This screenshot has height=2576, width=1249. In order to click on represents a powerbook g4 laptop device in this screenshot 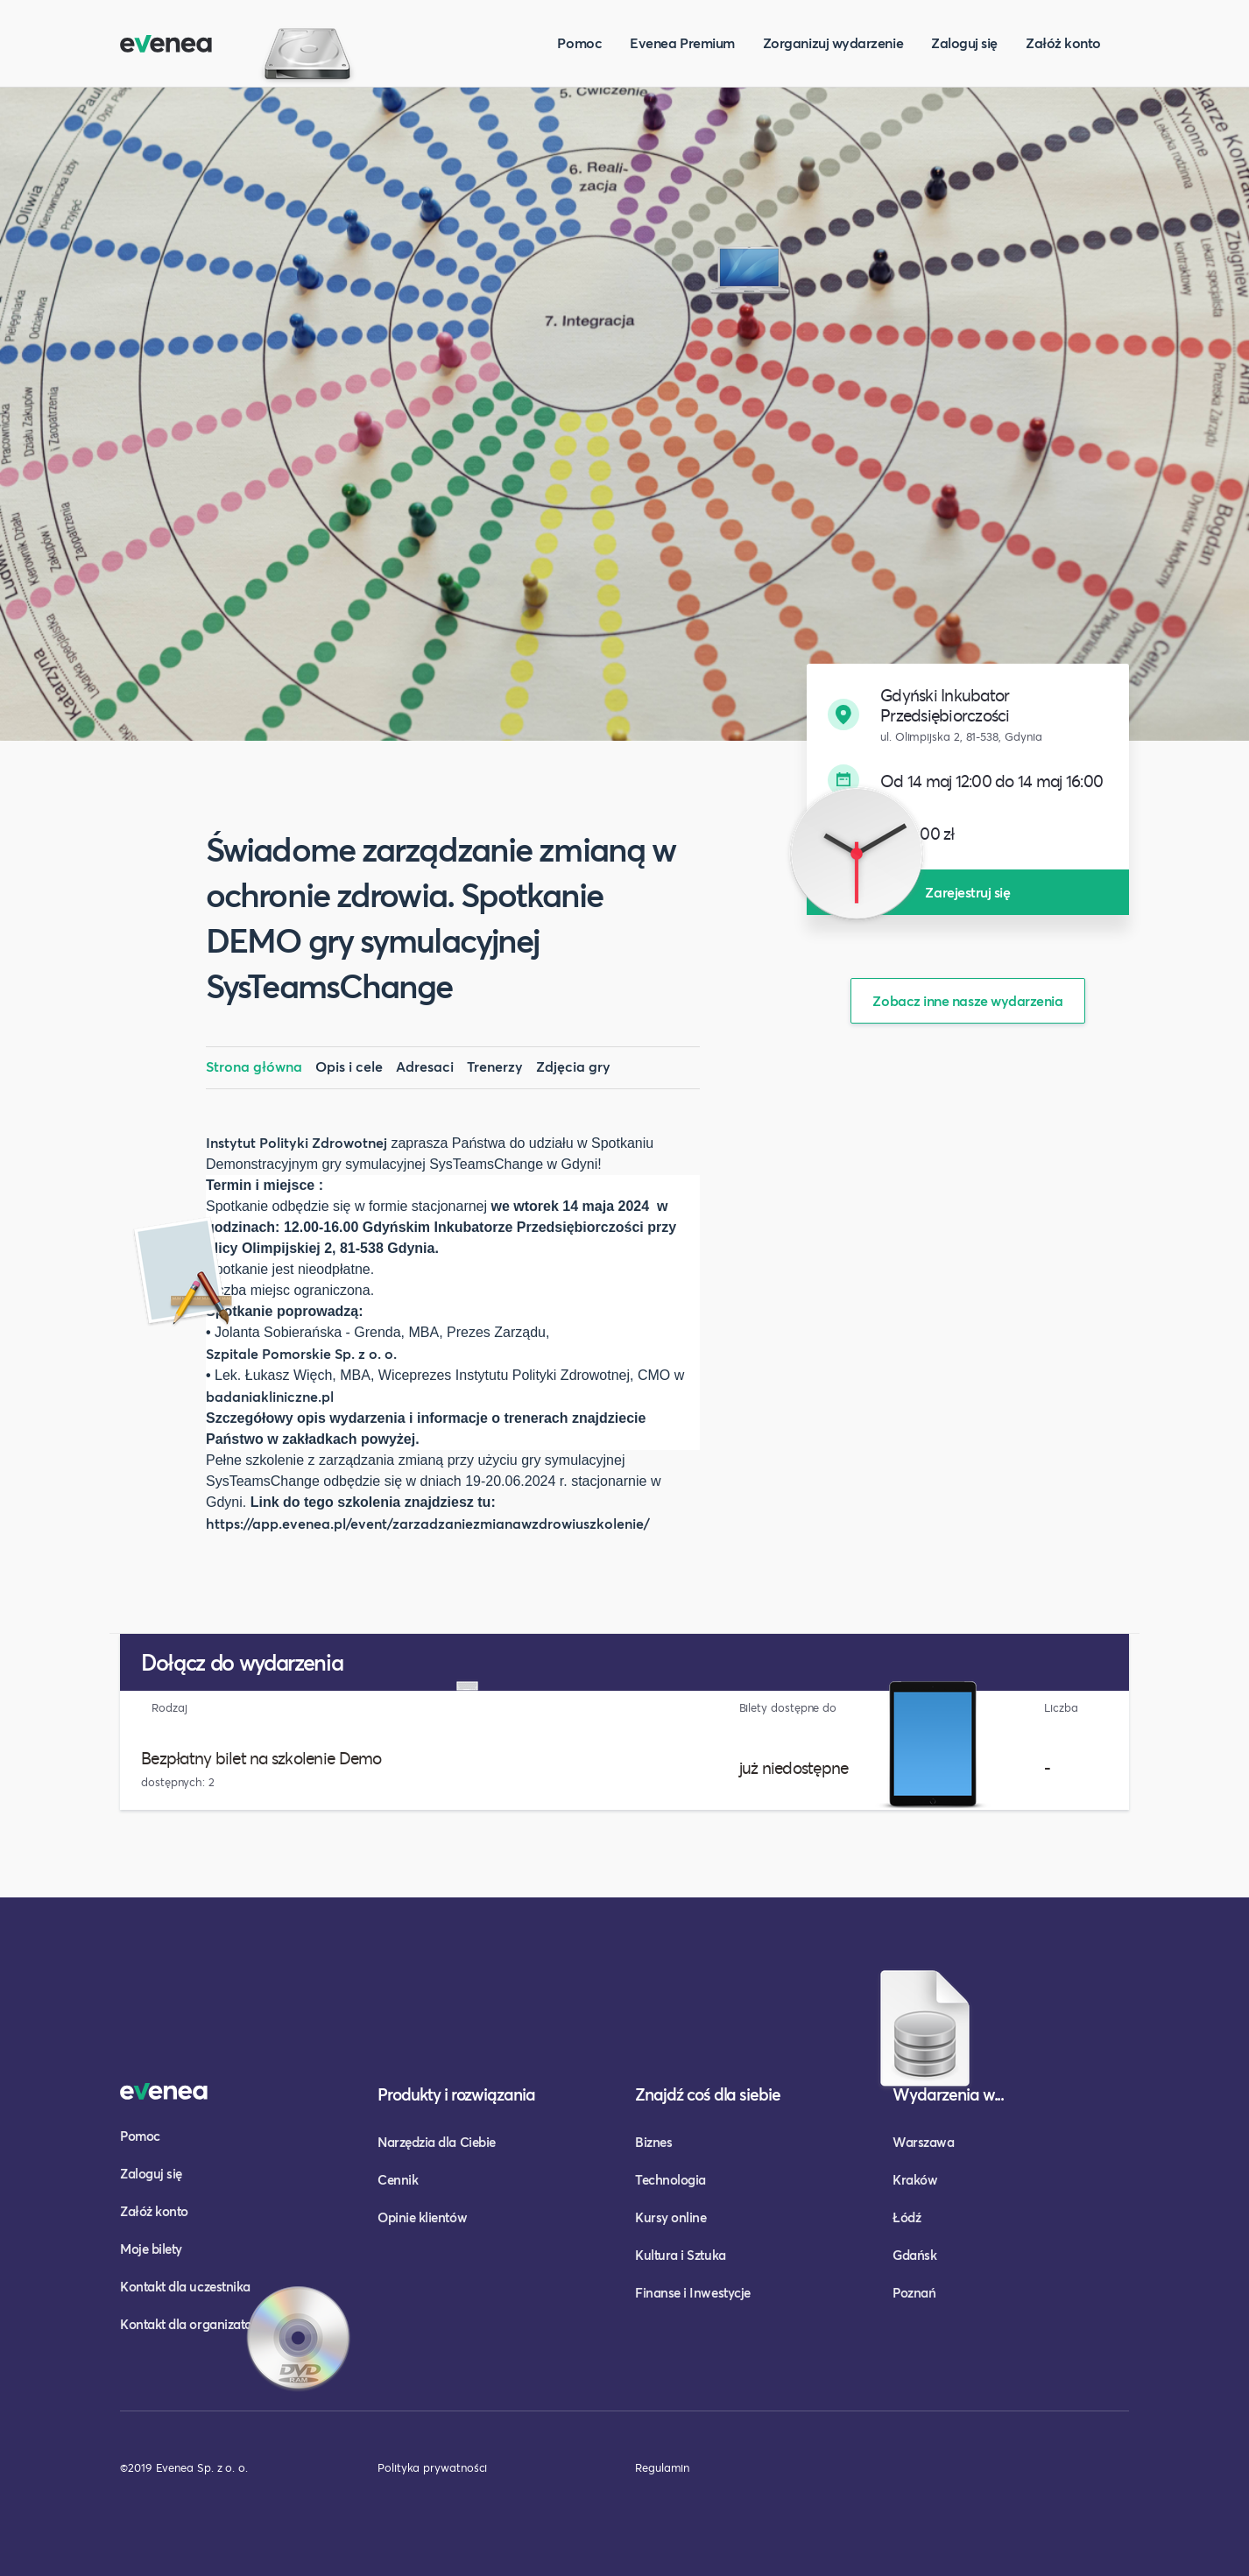, I will do `click(749, 267)`.